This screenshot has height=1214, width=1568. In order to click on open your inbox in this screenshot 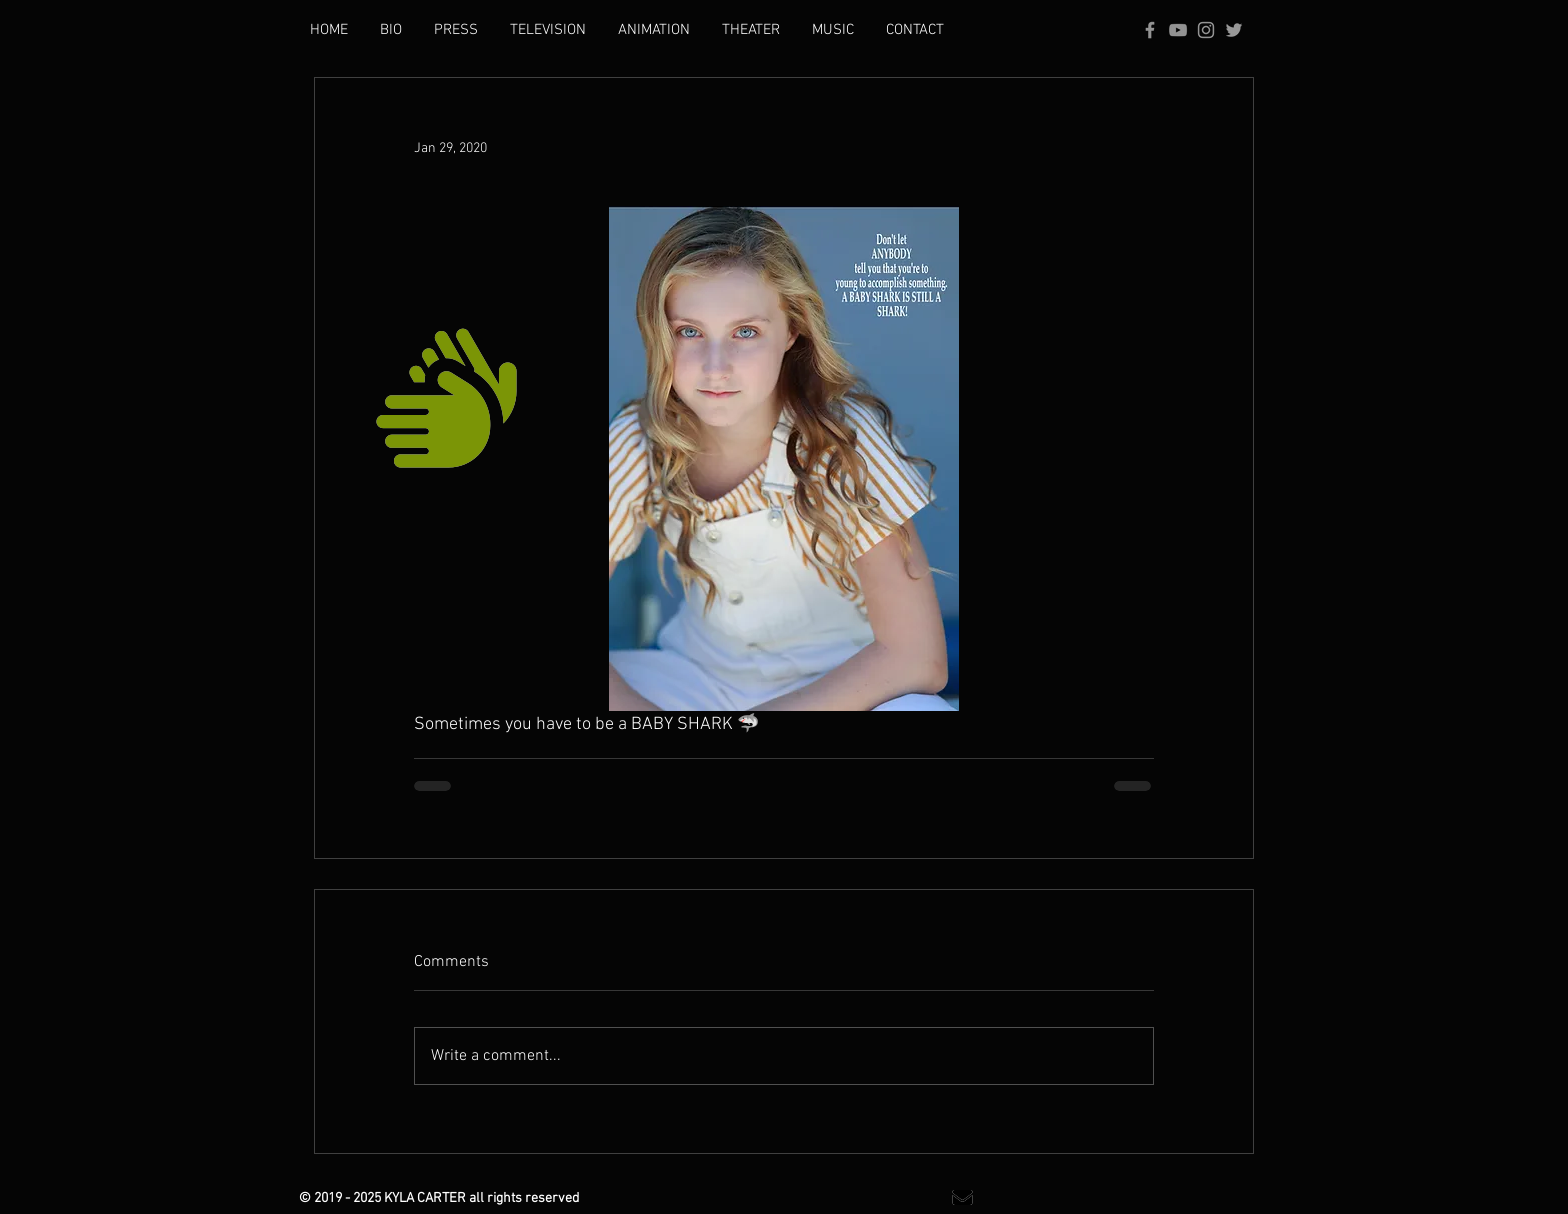, I will do `click(962, 1197)`.